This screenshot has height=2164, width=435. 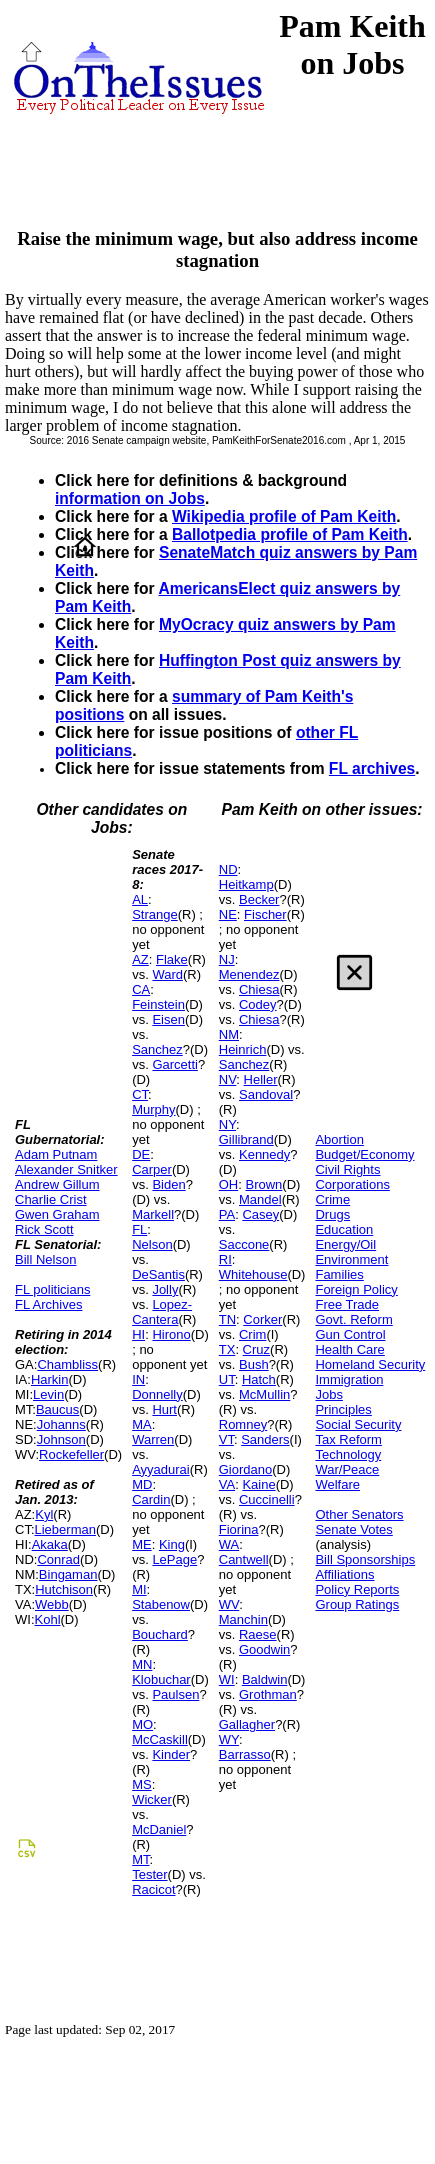 What do you see at coordinates (31, 52) in the screenshot?
I see `upvote or like content` at bounding box center [31, 52].